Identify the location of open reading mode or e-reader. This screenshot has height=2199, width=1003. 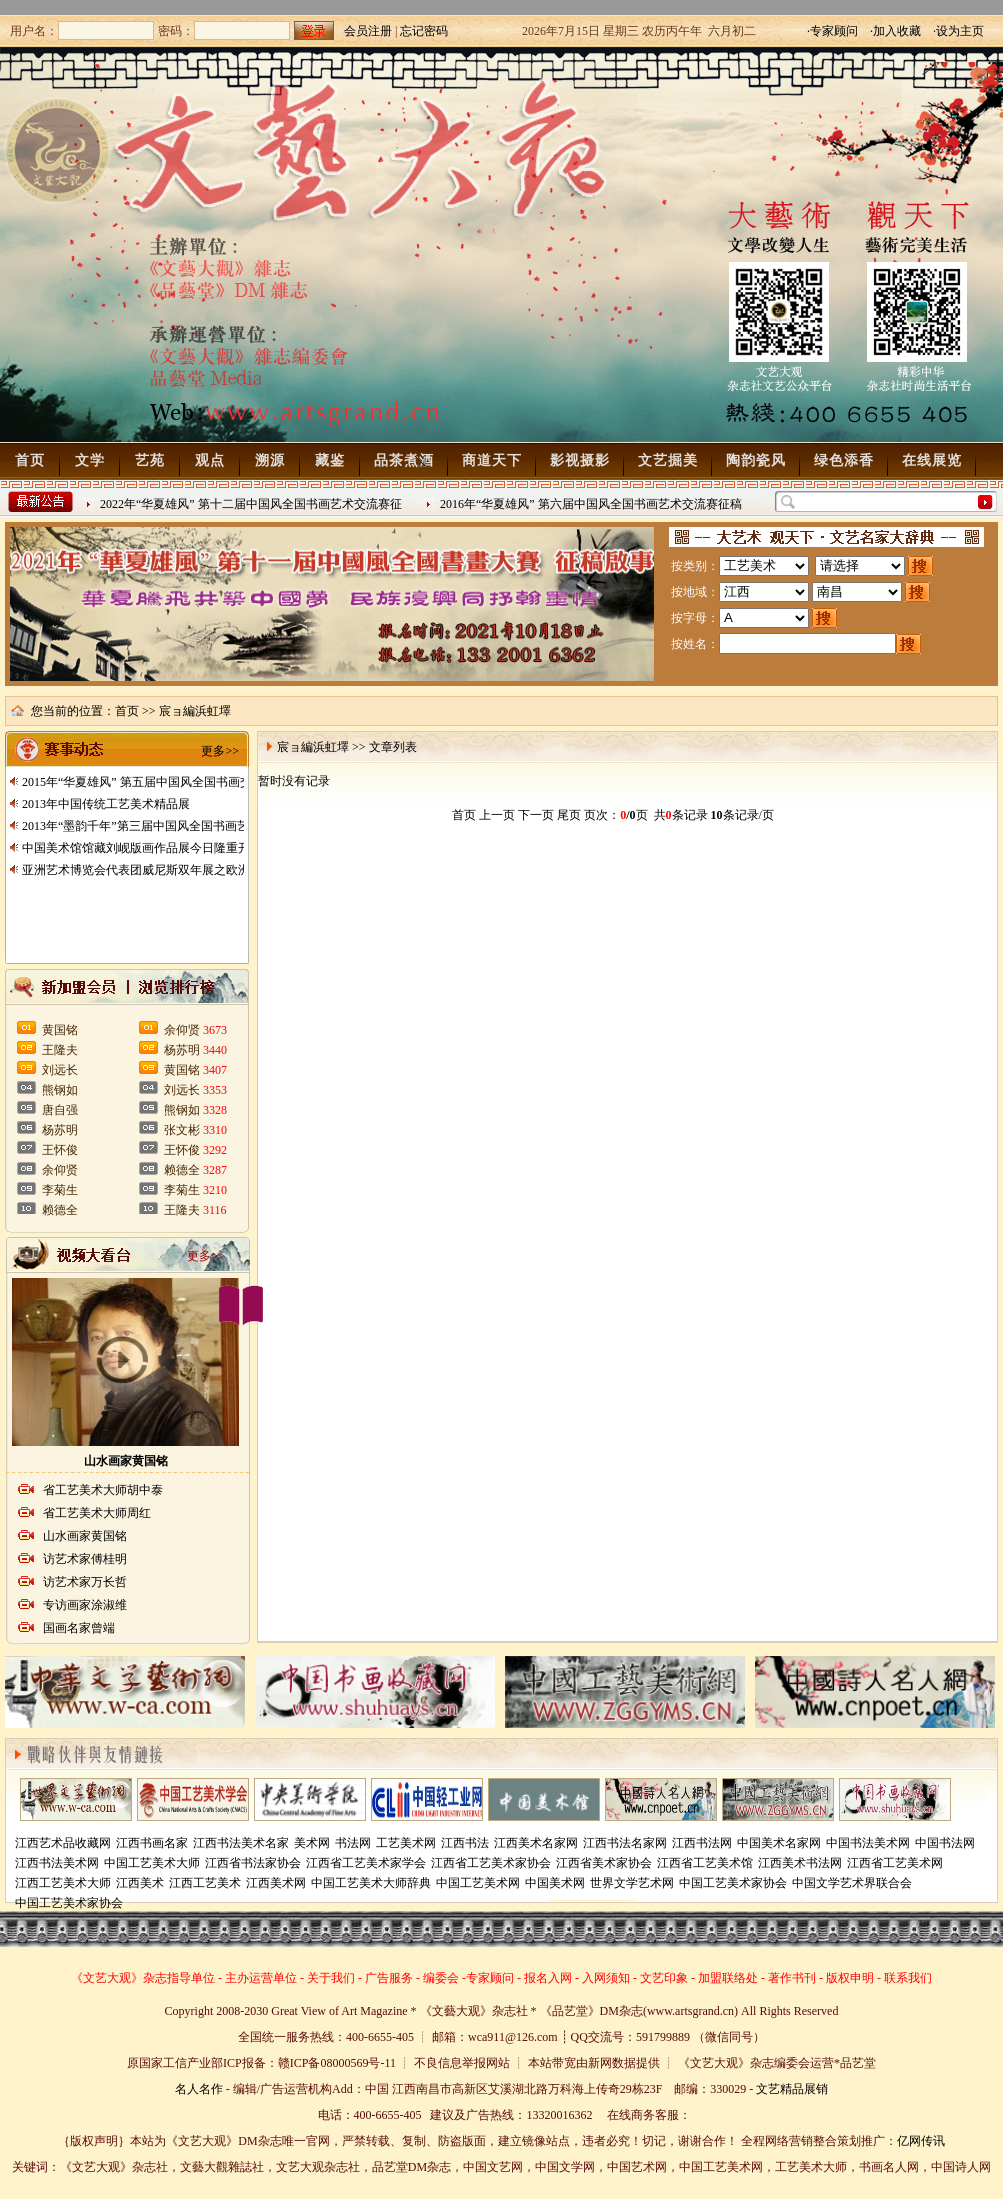
(241, 1306).